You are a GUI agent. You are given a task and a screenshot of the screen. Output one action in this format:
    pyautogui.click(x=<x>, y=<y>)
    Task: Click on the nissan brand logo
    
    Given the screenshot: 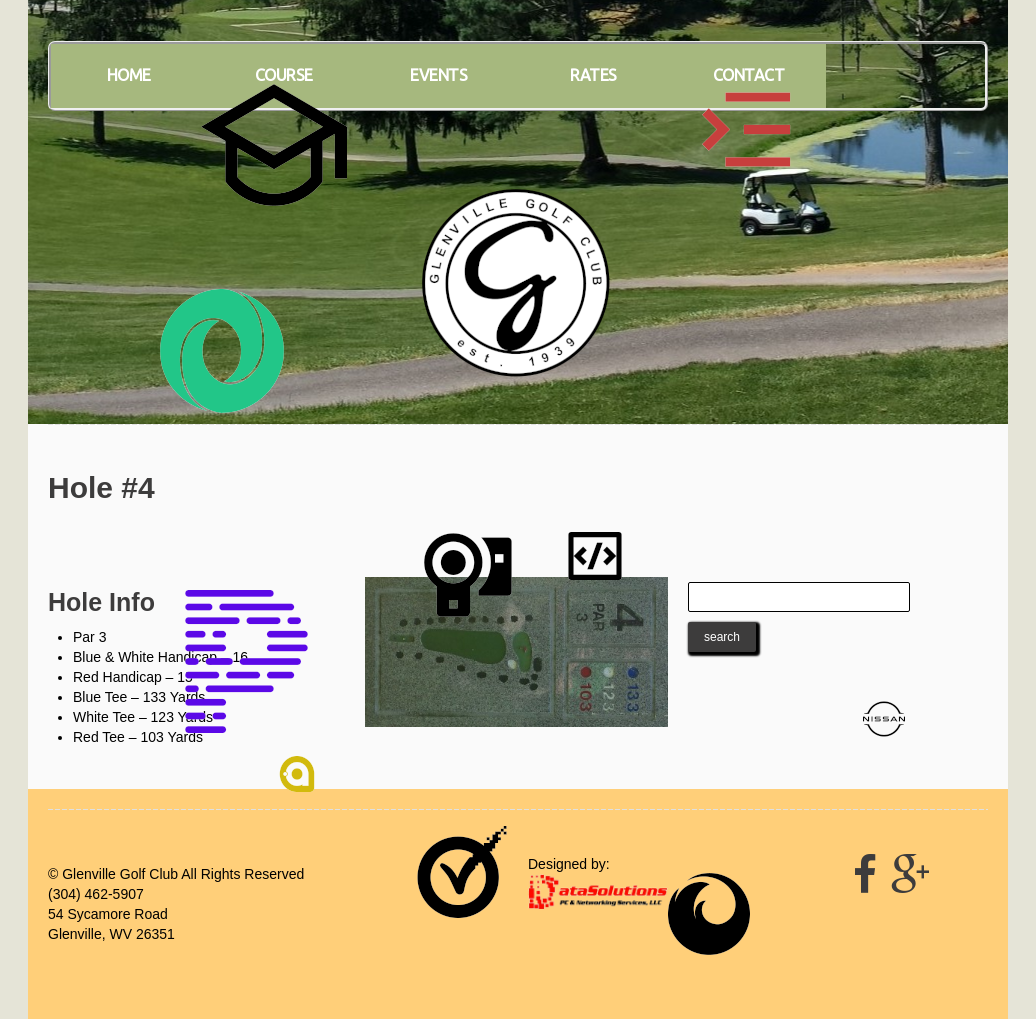 What is the action you would take?
    pyautogui.click(x=884, y=719)
    